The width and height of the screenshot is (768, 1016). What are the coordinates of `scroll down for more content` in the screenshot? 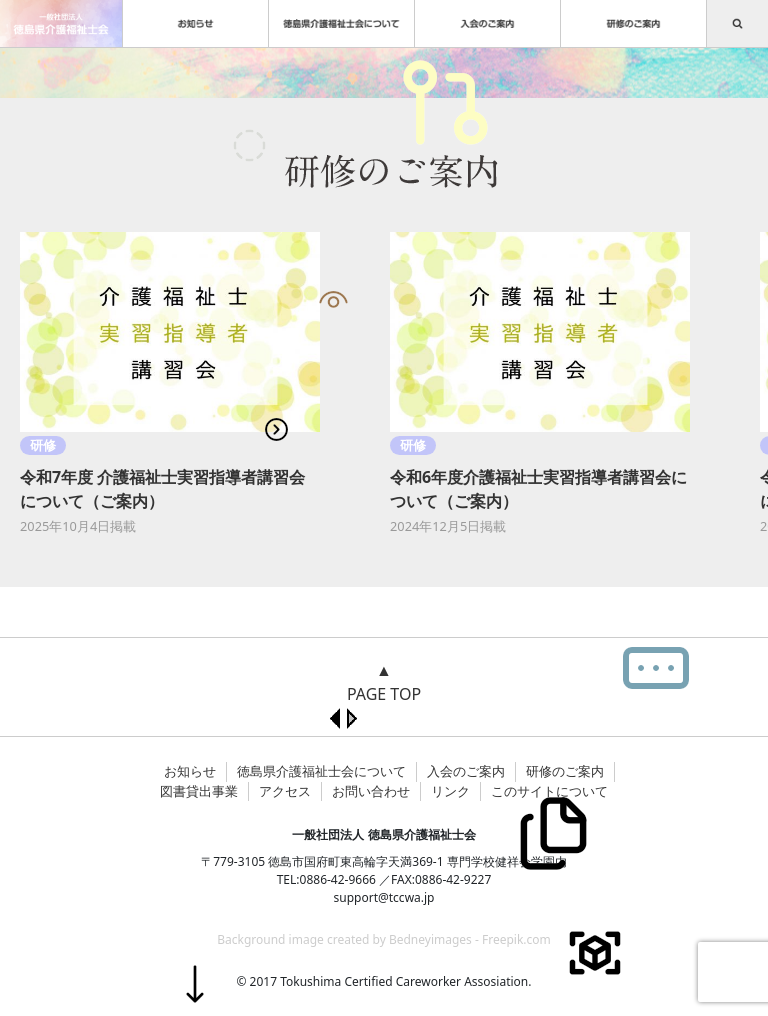 It's located at (195, 984).